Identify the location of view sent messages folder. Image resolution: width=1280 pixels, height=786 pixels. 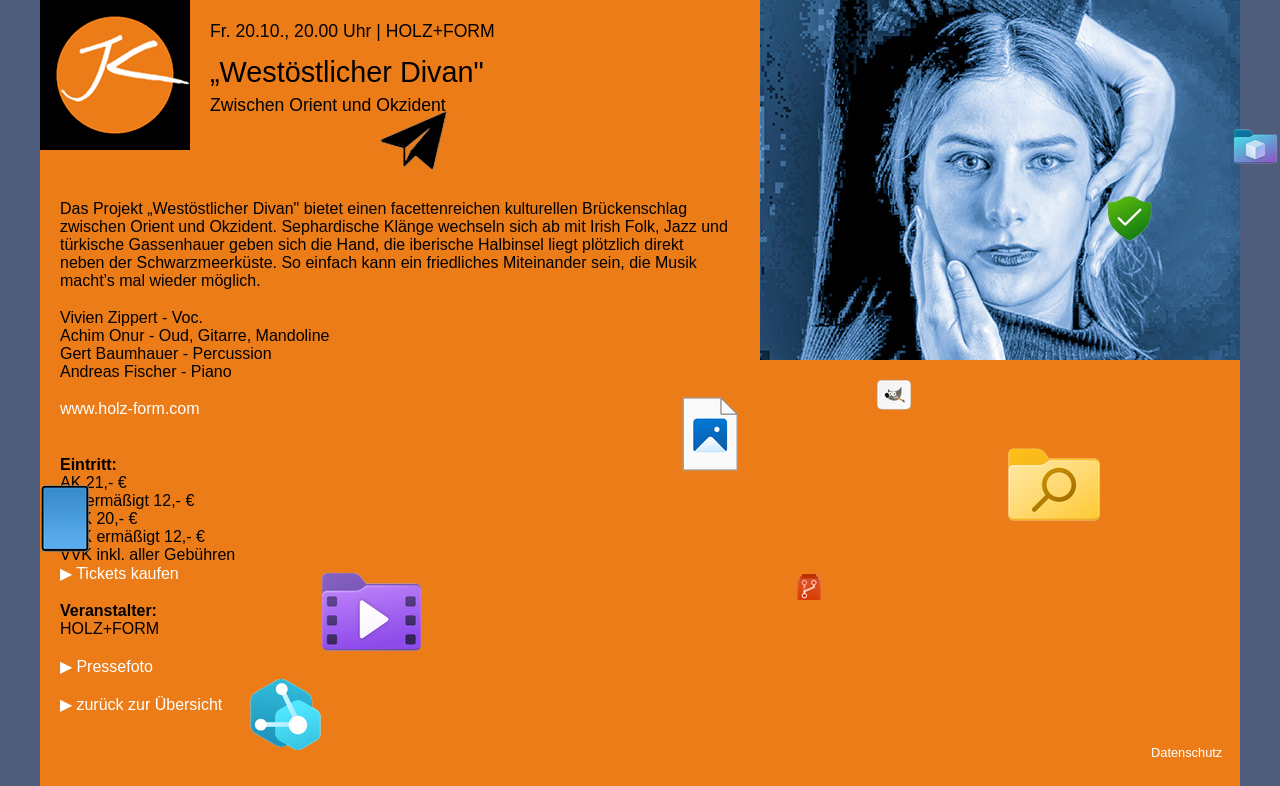
(413, 141).